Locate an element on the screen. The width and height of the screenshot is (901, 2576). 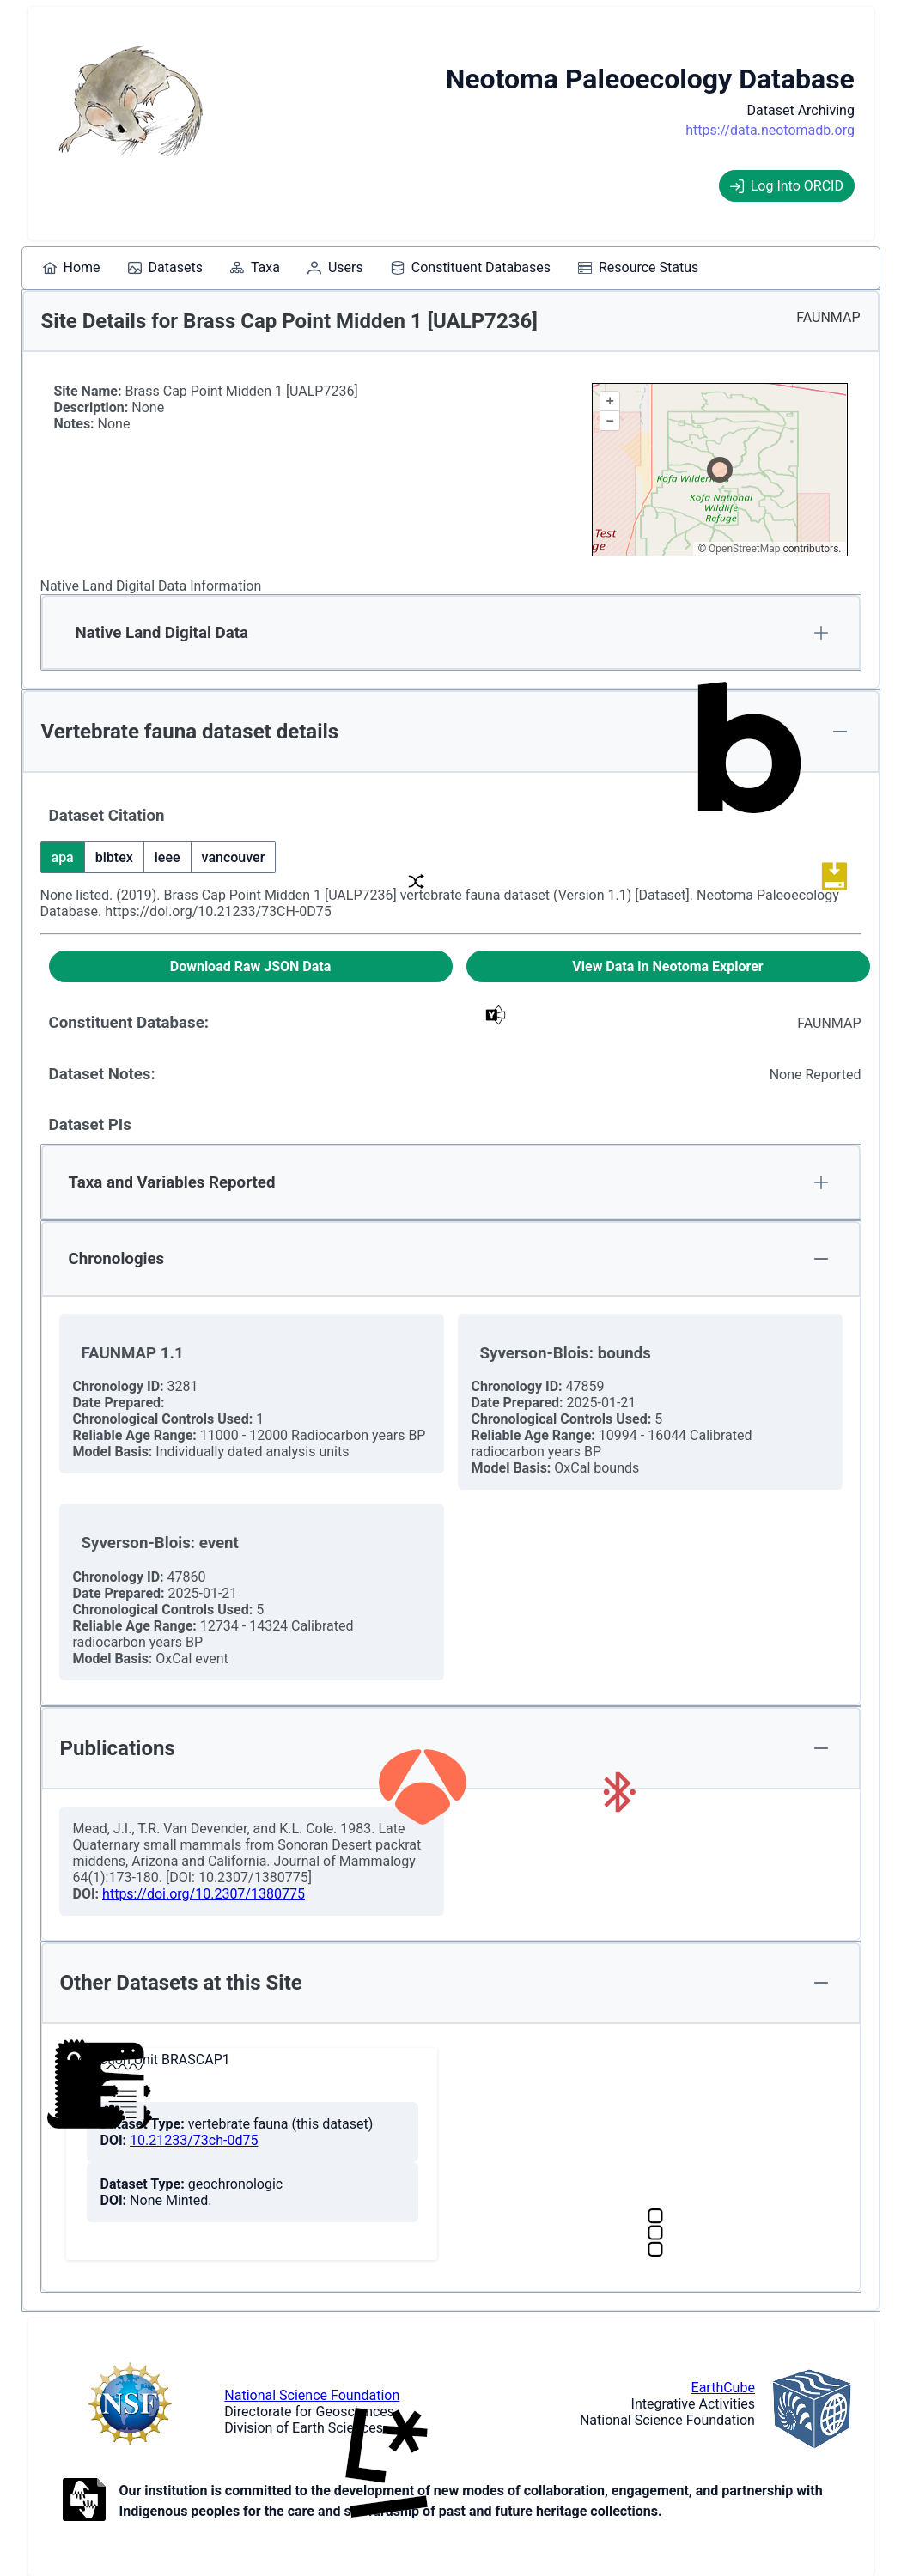
install an app or software is located at coordinates (834, 876).